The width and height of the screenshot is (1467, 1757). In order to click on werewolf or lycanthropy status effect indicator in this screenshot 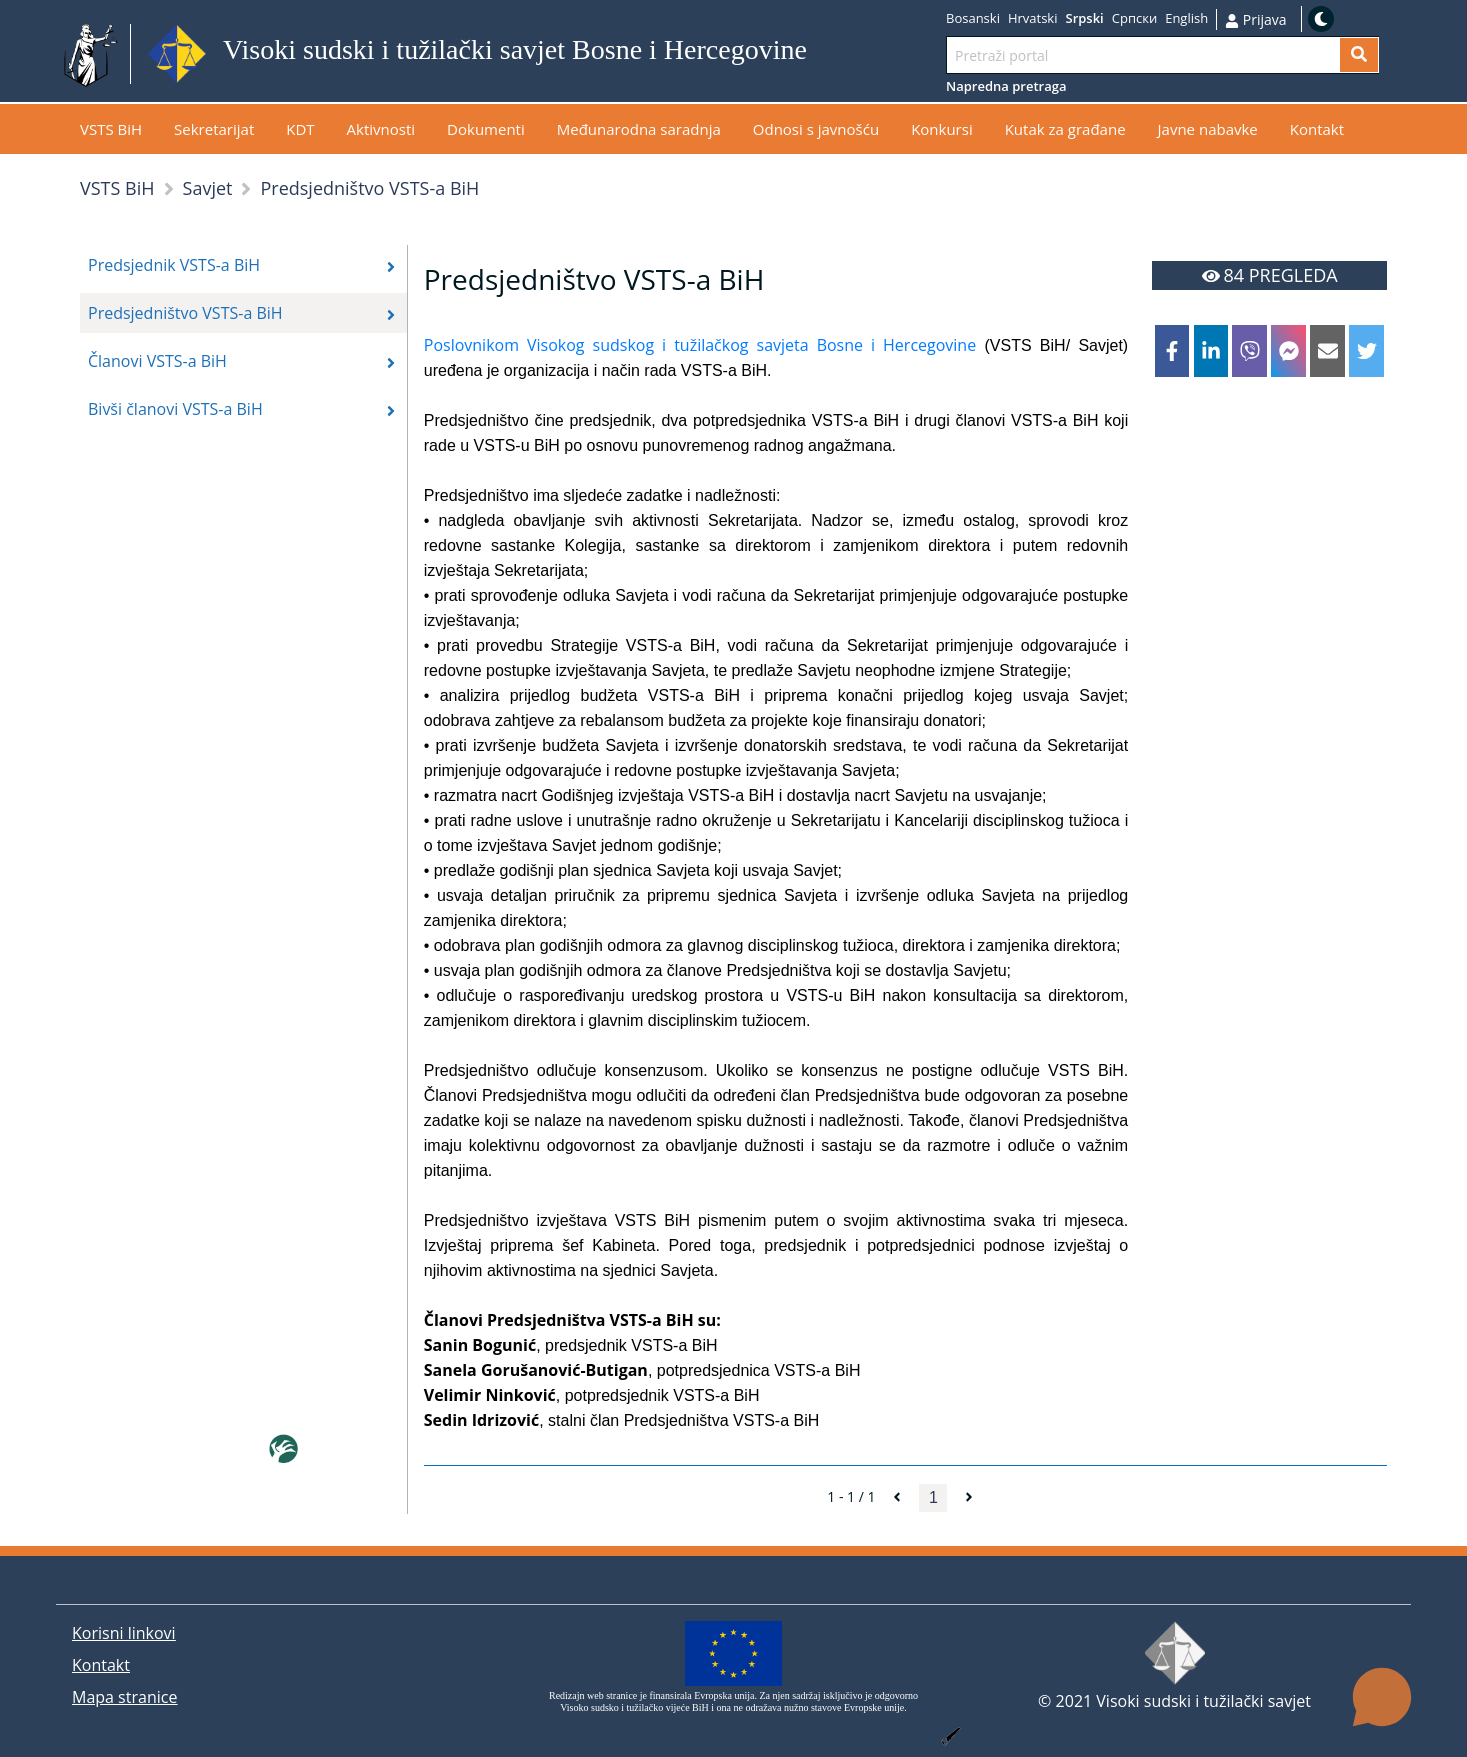, I will do `click(283, 1448)`.